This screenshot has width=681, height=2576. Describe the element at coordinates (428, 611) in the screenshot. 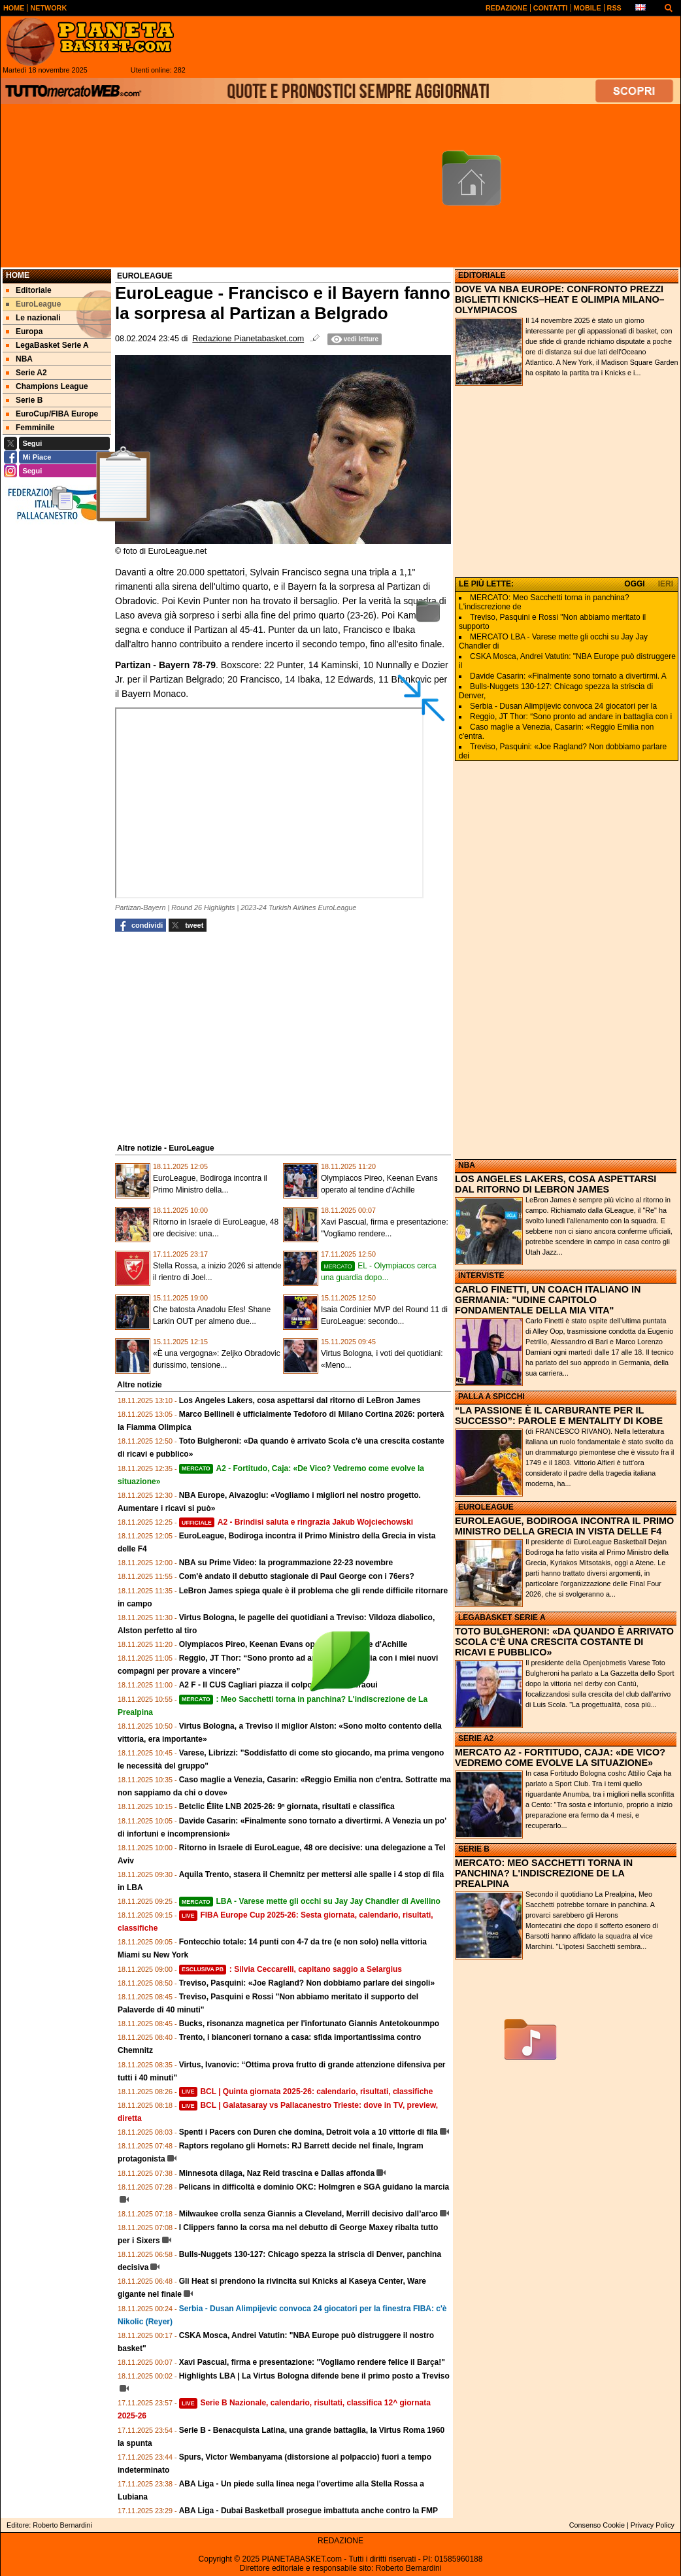

I see `open a folder to view its contents` at that location.